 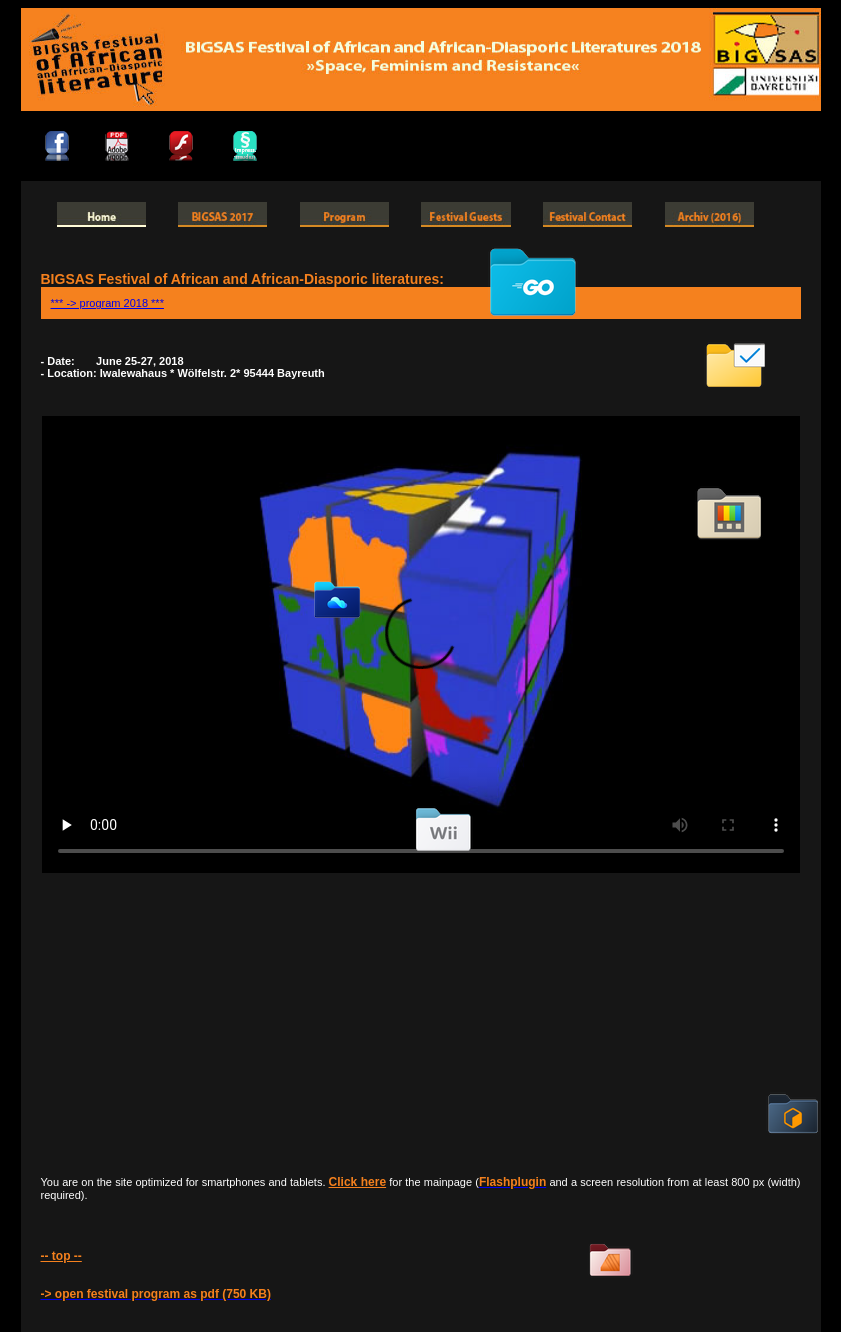 What do you see at coordinates (337, 601) in the screenshot?
I see `open wondershare document cloud folder` at bounding box center [337, 601].